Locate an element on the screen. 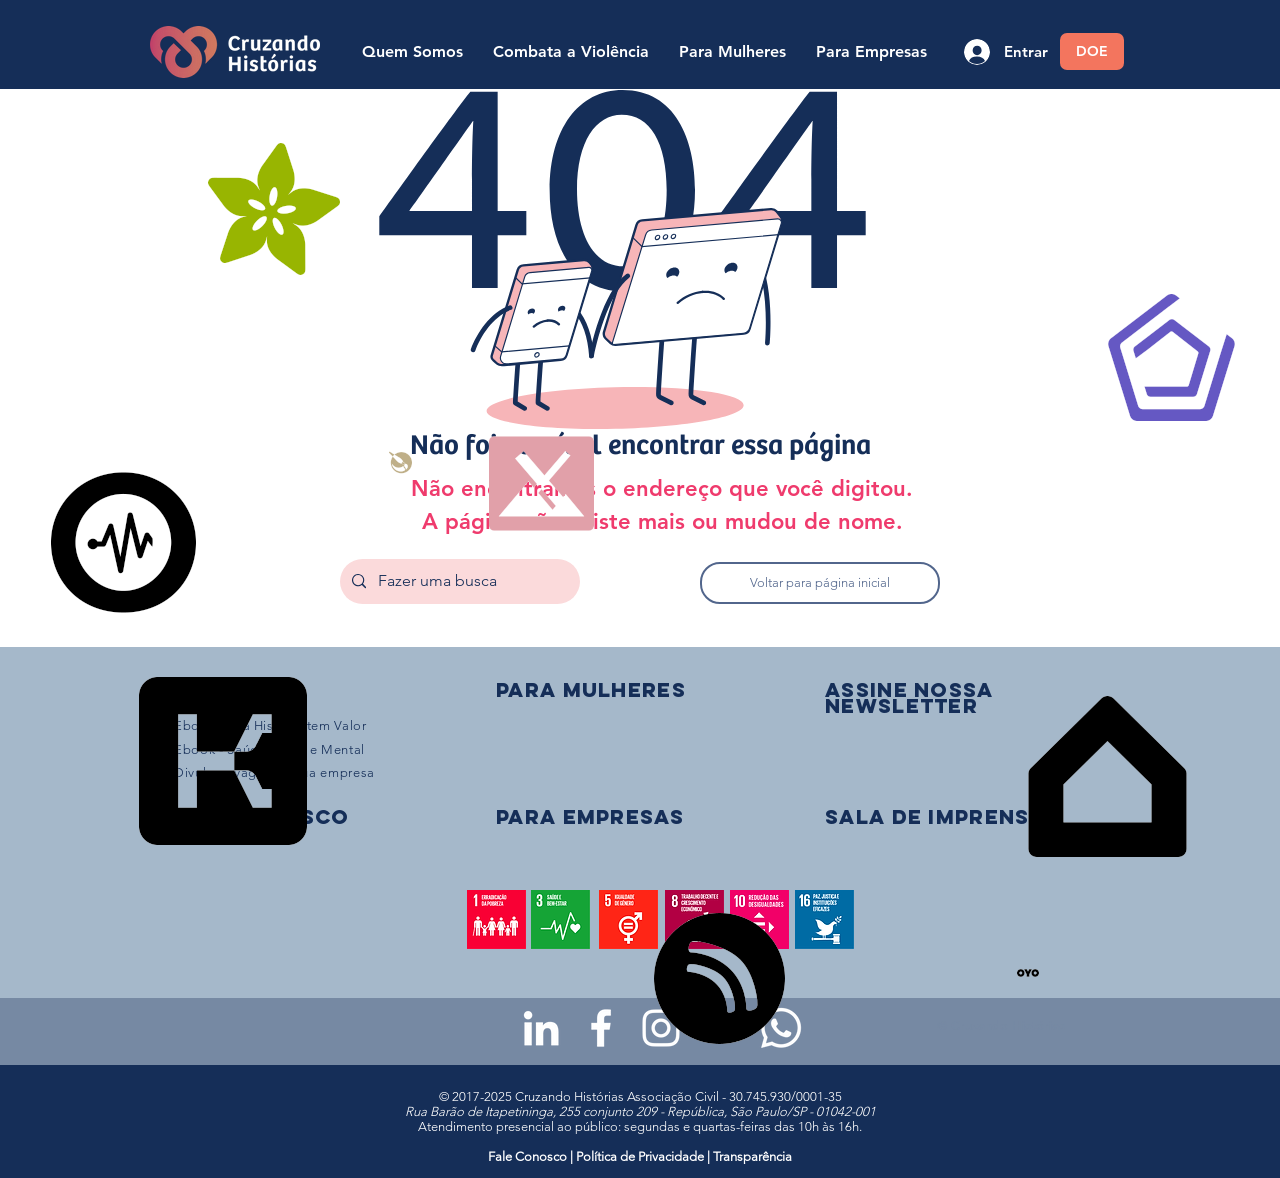 This screenshot has height=1178, width=1280. MX Linux operating system logo is located at coordinates (541, 483).